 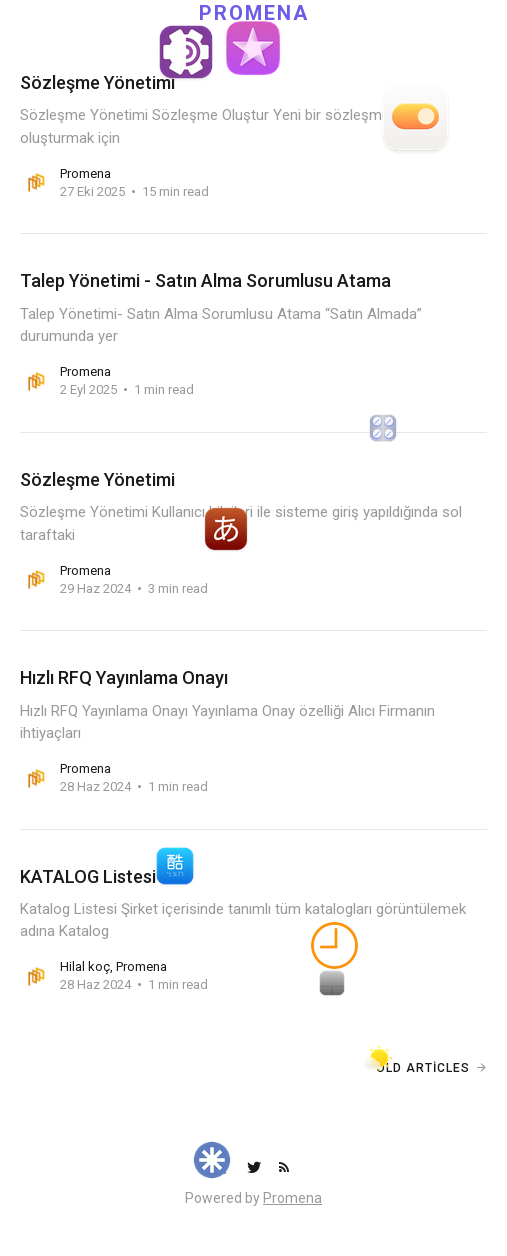 What do you see at coordinates (383, 428) in the screenshot?
I see `open Dosage medication tracking app` at bounding box center [383, 428].